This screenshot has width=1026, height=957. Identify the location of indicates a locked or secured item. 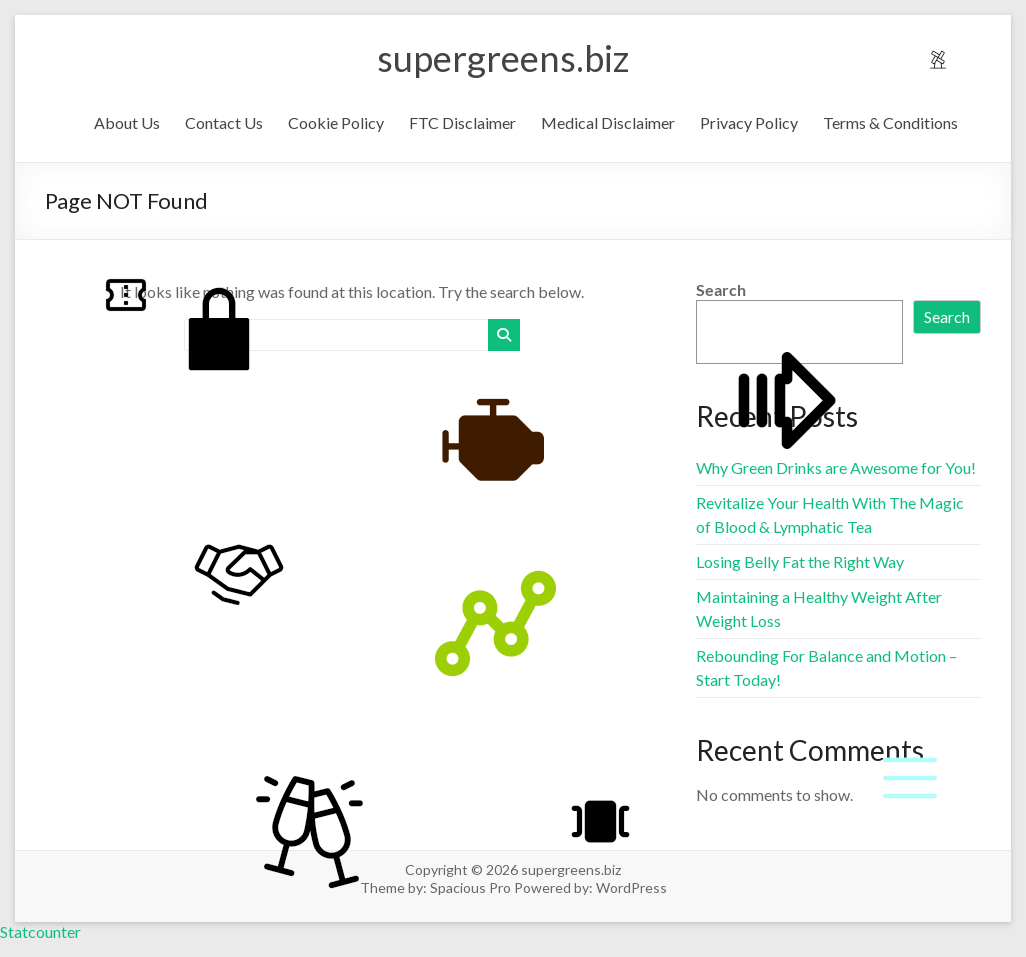
(219, 329).